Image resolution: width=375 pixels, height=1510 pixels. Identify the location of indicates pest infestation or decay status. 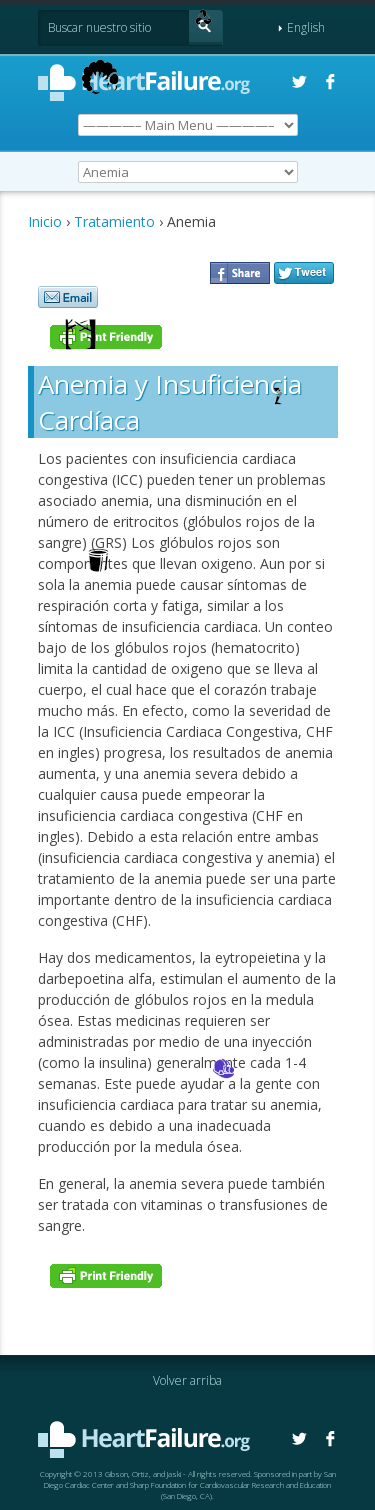
(100, 78).